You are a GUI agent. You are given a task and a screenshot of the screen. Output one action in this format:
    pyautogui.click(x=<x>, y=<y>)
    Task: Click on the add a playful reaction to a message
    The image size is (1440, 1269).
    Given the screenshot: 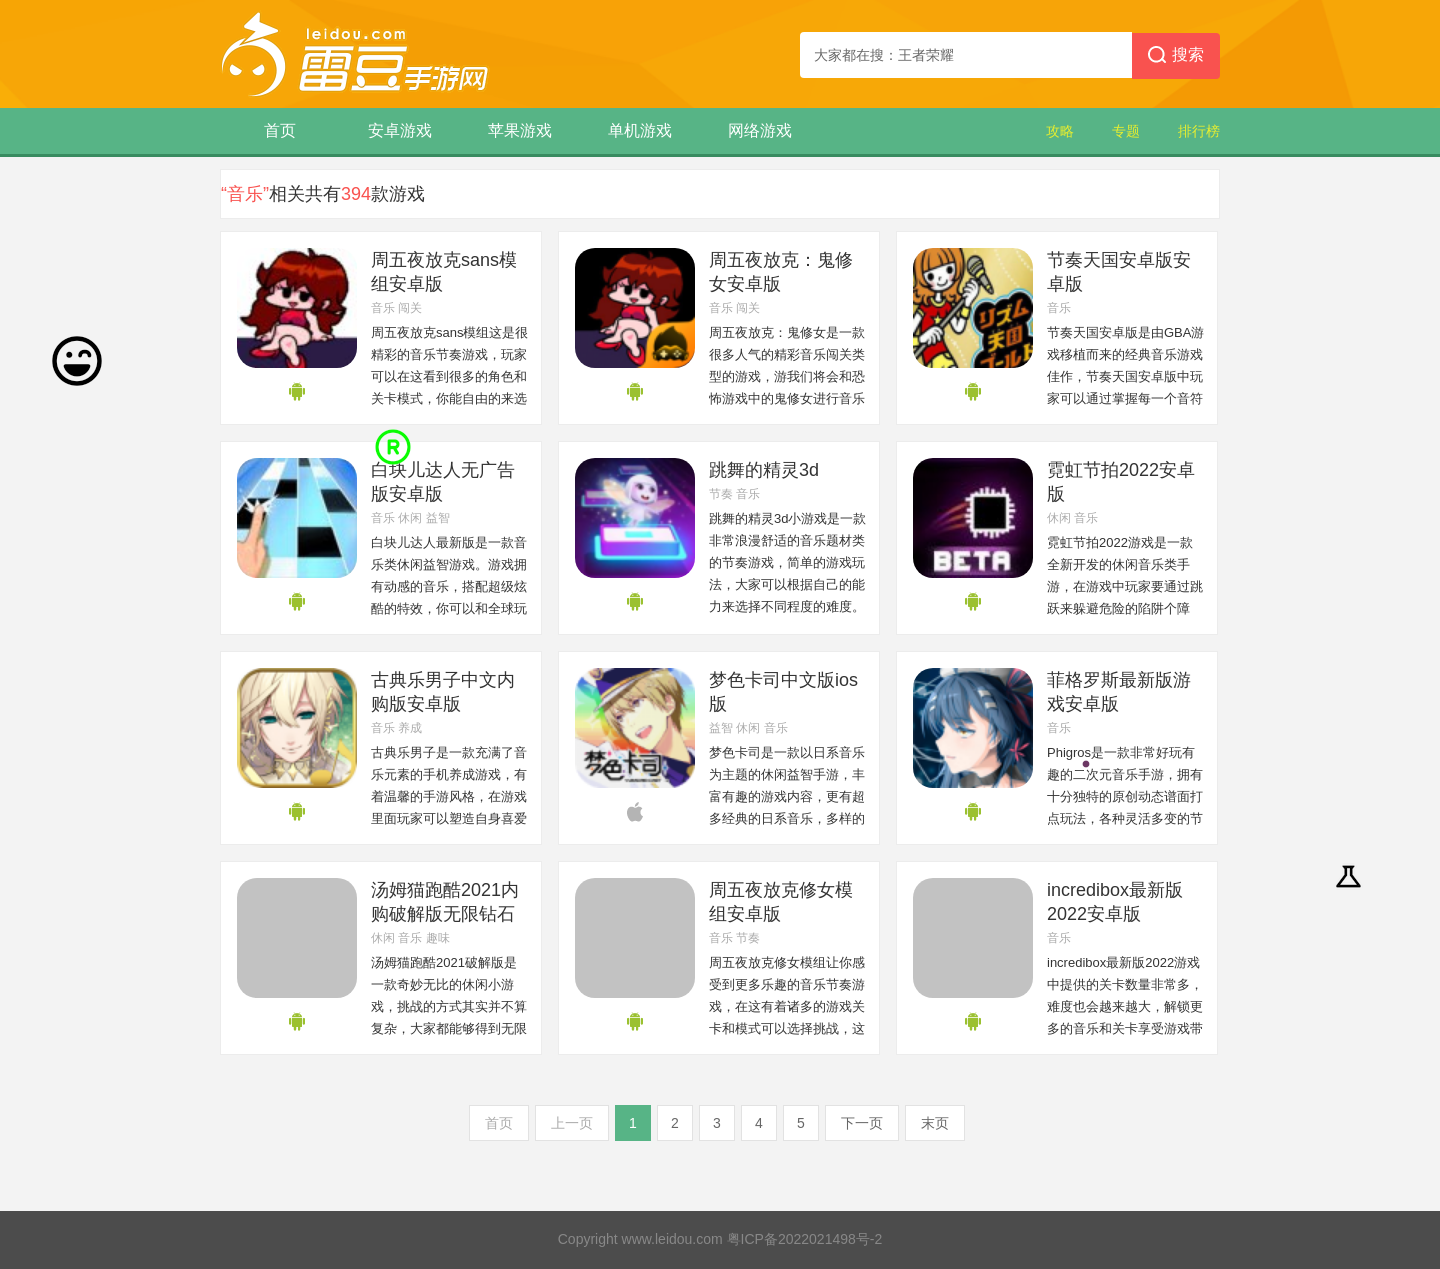 What is the action you would take?
    pyautogui.click(x=77, y=361)
    